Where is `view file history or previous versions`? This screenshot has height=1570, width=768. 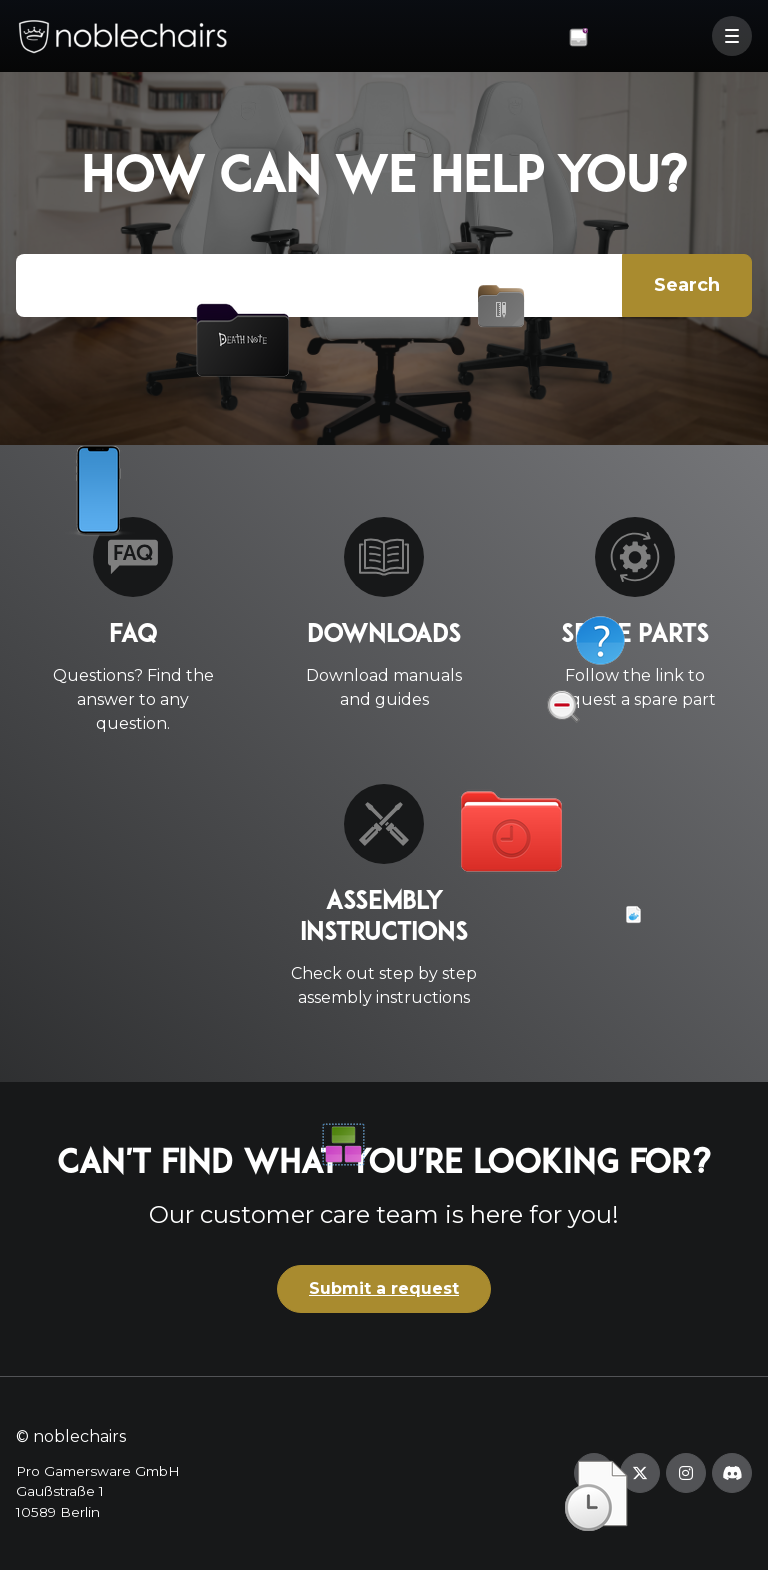
view file history or previous versions is located at coordinates (602, 1493).